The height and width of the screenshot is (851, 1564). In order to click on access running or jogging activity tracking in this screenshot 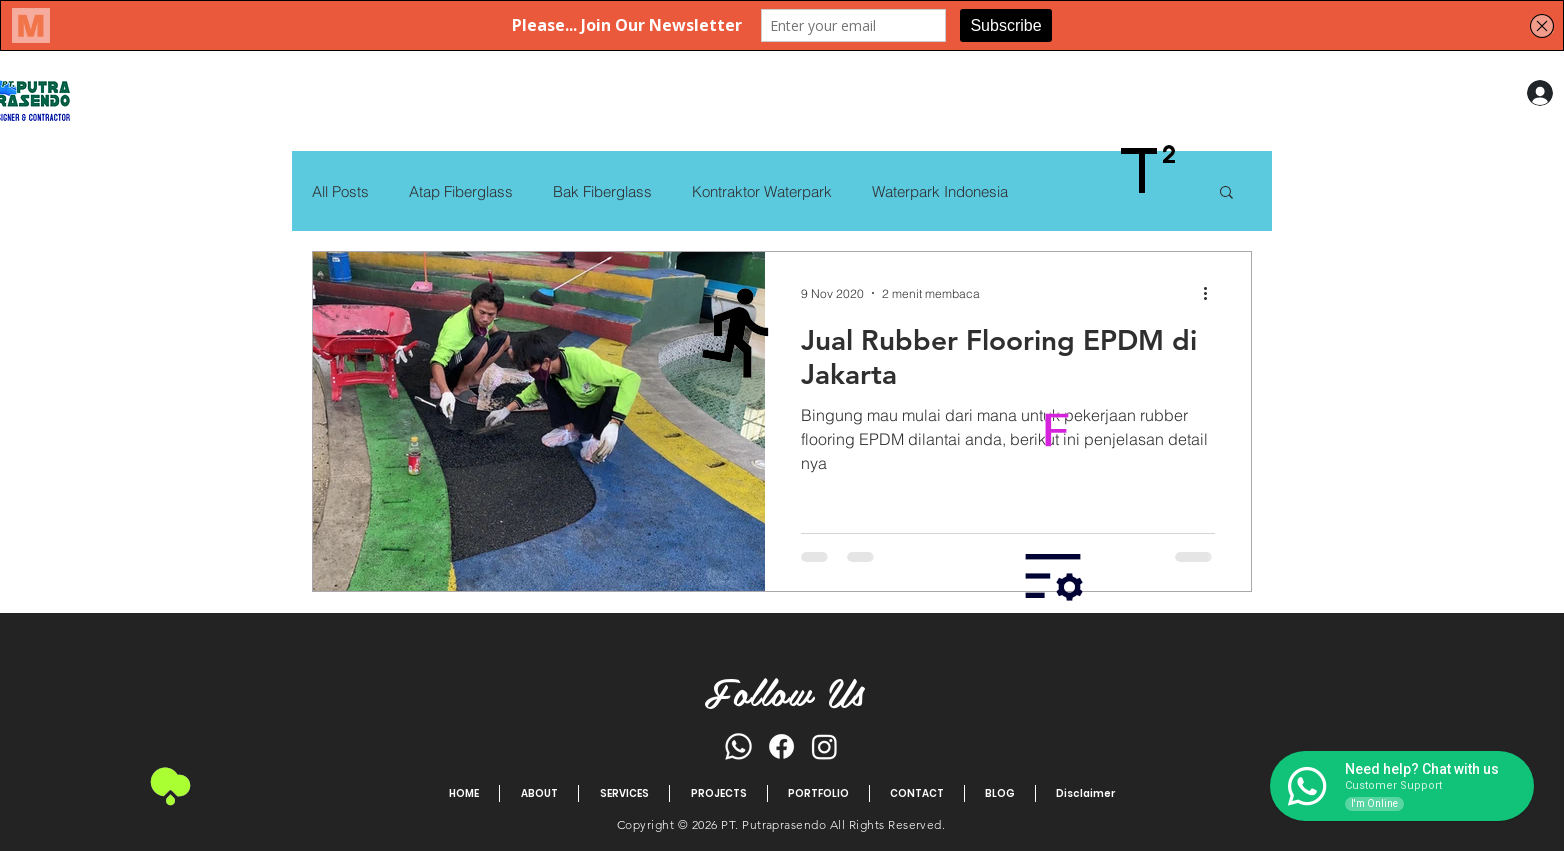, I will do `click(739, 332)`.